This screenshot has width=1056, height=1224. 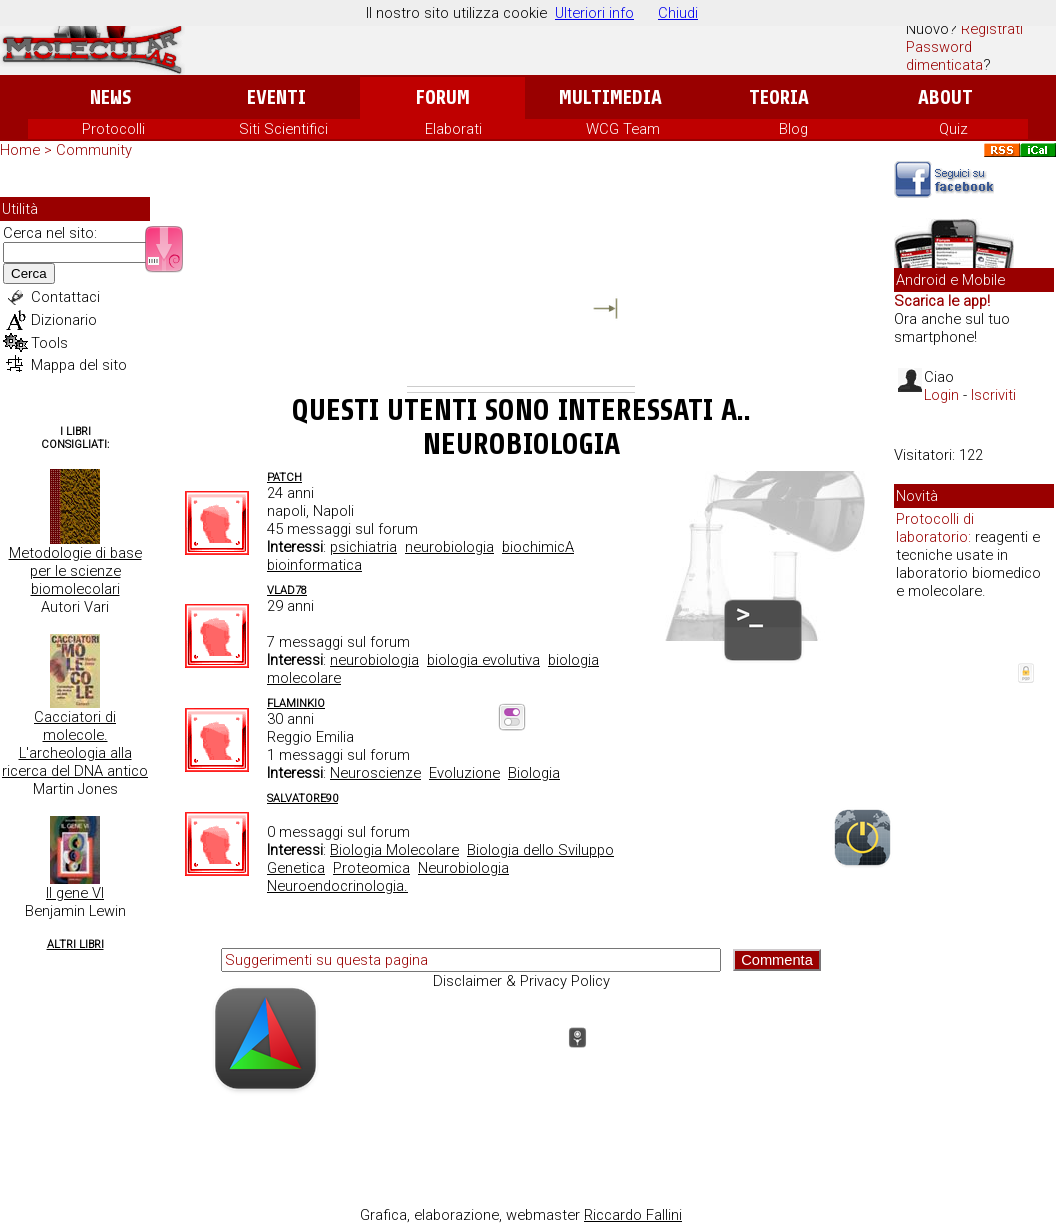 What do you see at coordinates (577, 1037) in the screenshot?
I see `open déjà dup backup application` at bounding box center [577, 1037].